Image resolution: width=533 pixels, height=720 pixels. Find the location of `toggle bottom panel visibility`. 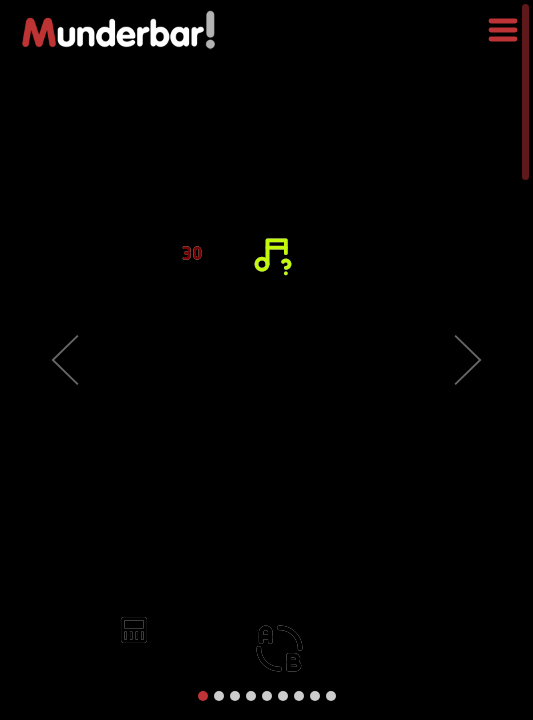

toggle bottom panel visibility is located at coordinates (134, 630).